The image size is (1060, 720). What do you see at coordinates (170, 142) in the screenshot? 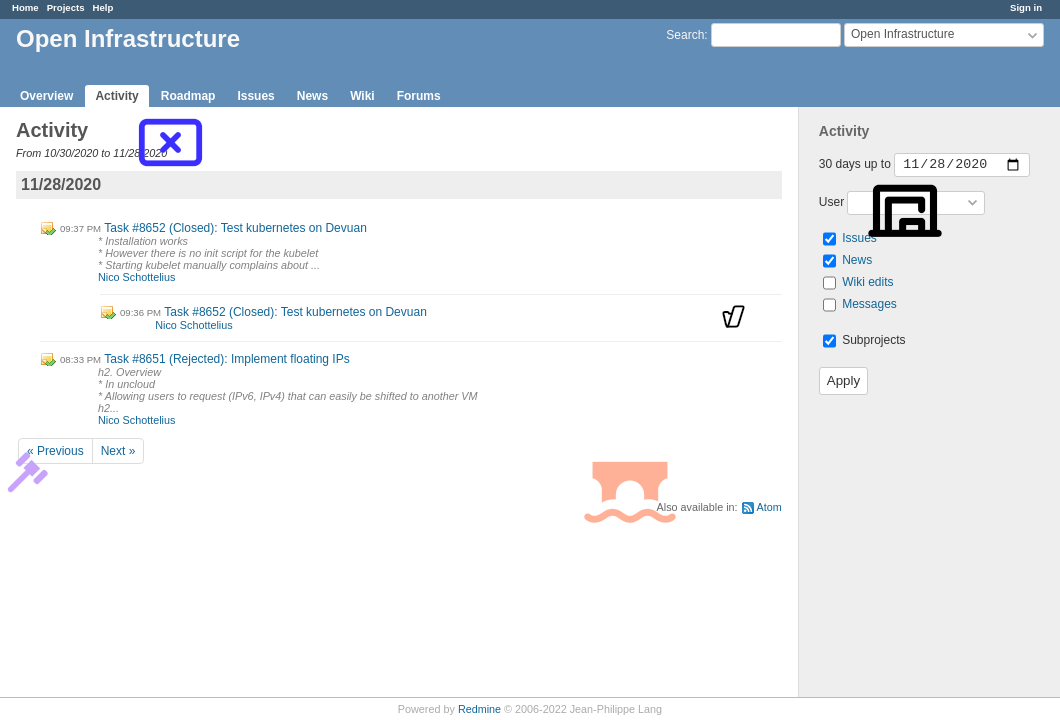
I see `close or dismiss a window` at bounding box center [170, 142].